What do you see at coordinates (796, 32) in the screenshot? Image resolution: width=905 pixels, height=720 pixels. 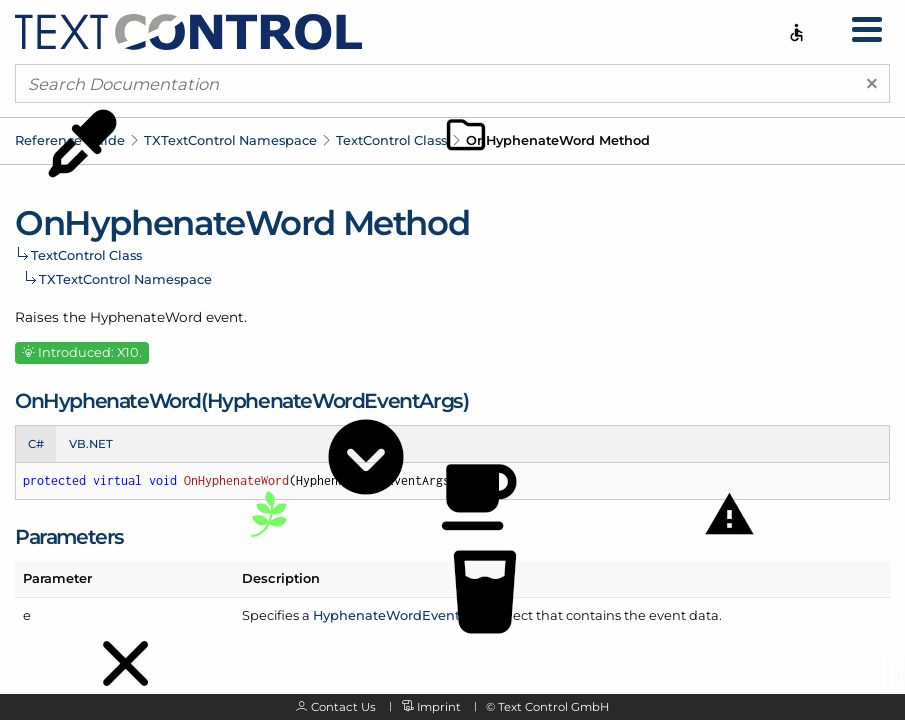 I see `indicates wheelchair accessibility` at bounding box center [796, 32].